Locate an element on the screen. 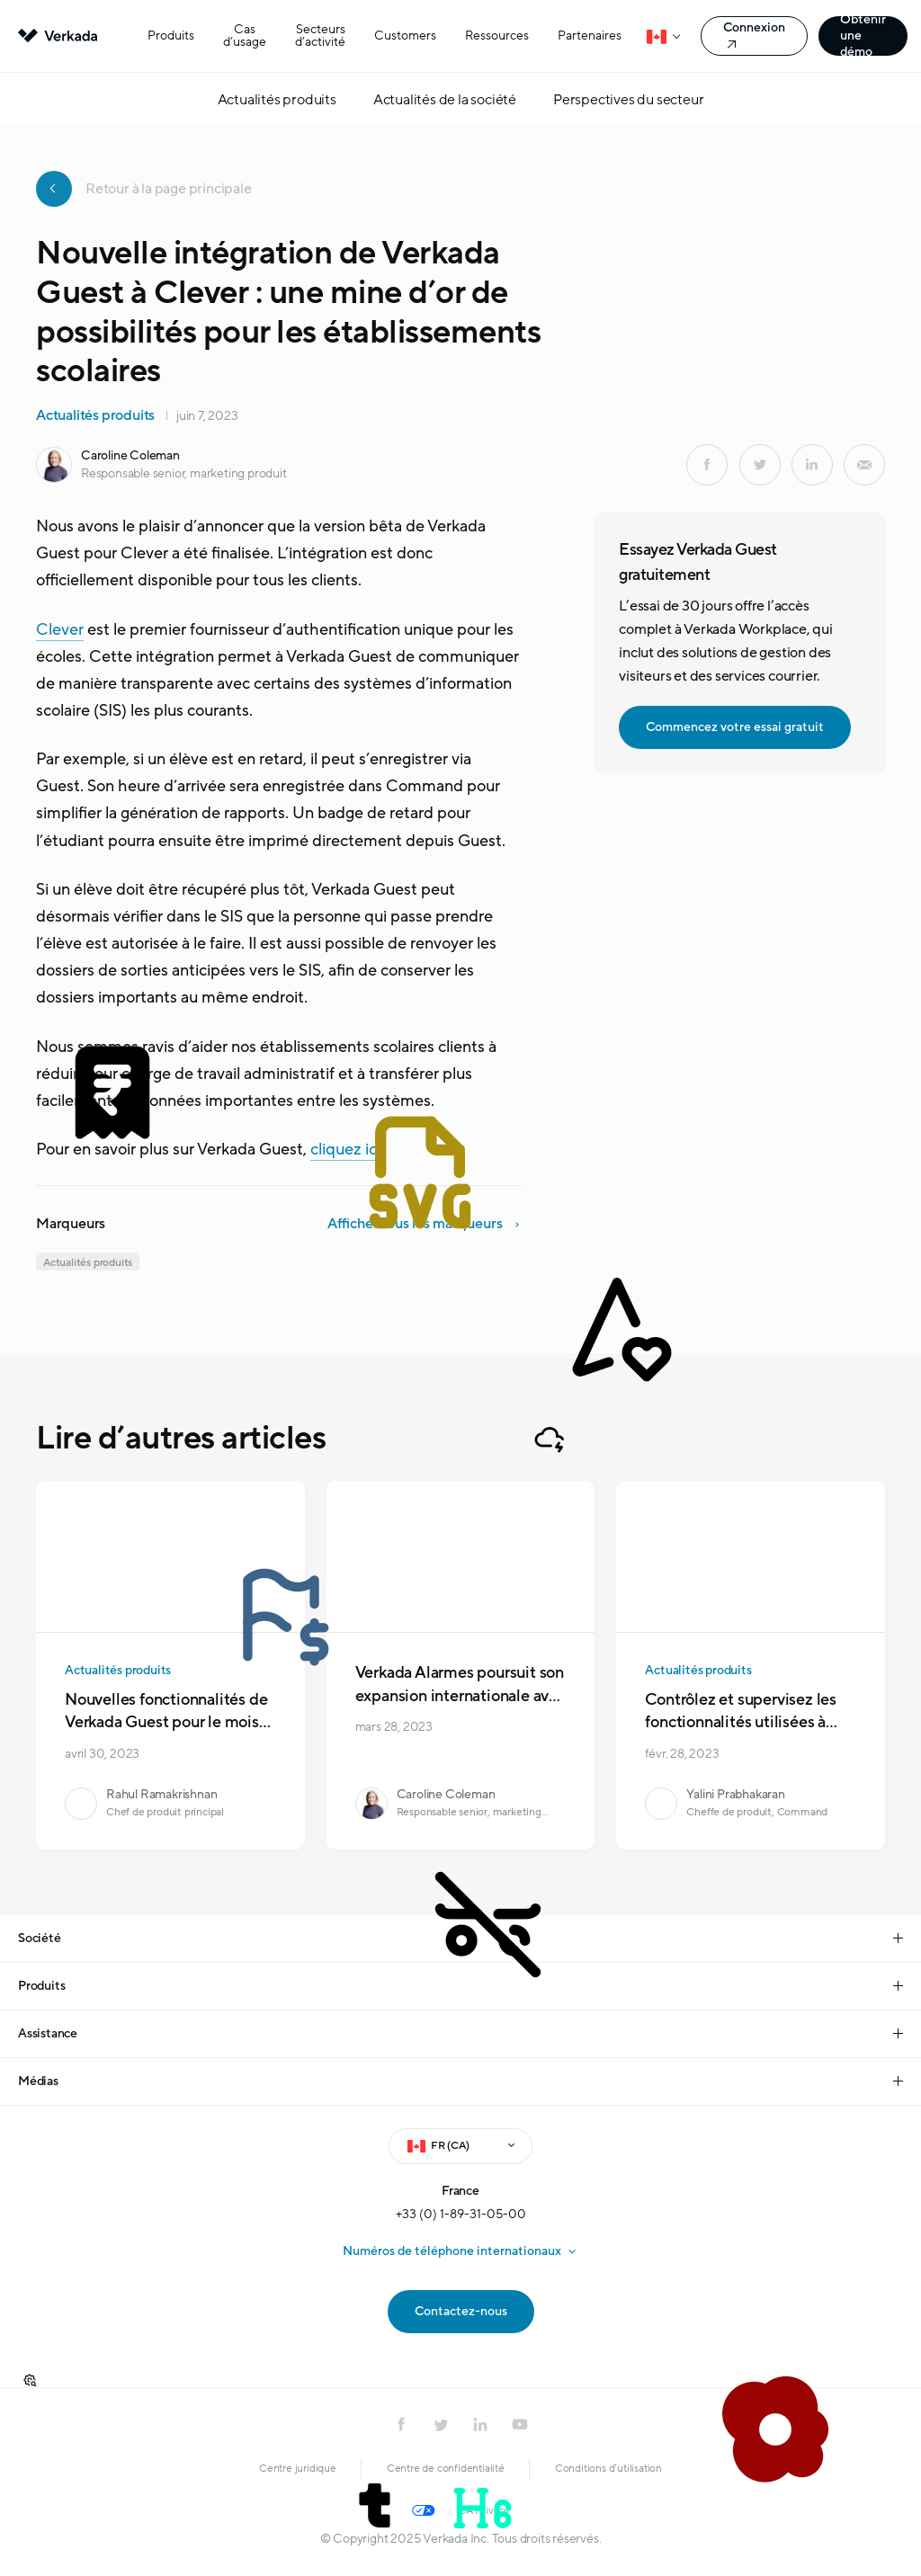  navigate to a favorite or saved location is located at coordinates (617, 1327).